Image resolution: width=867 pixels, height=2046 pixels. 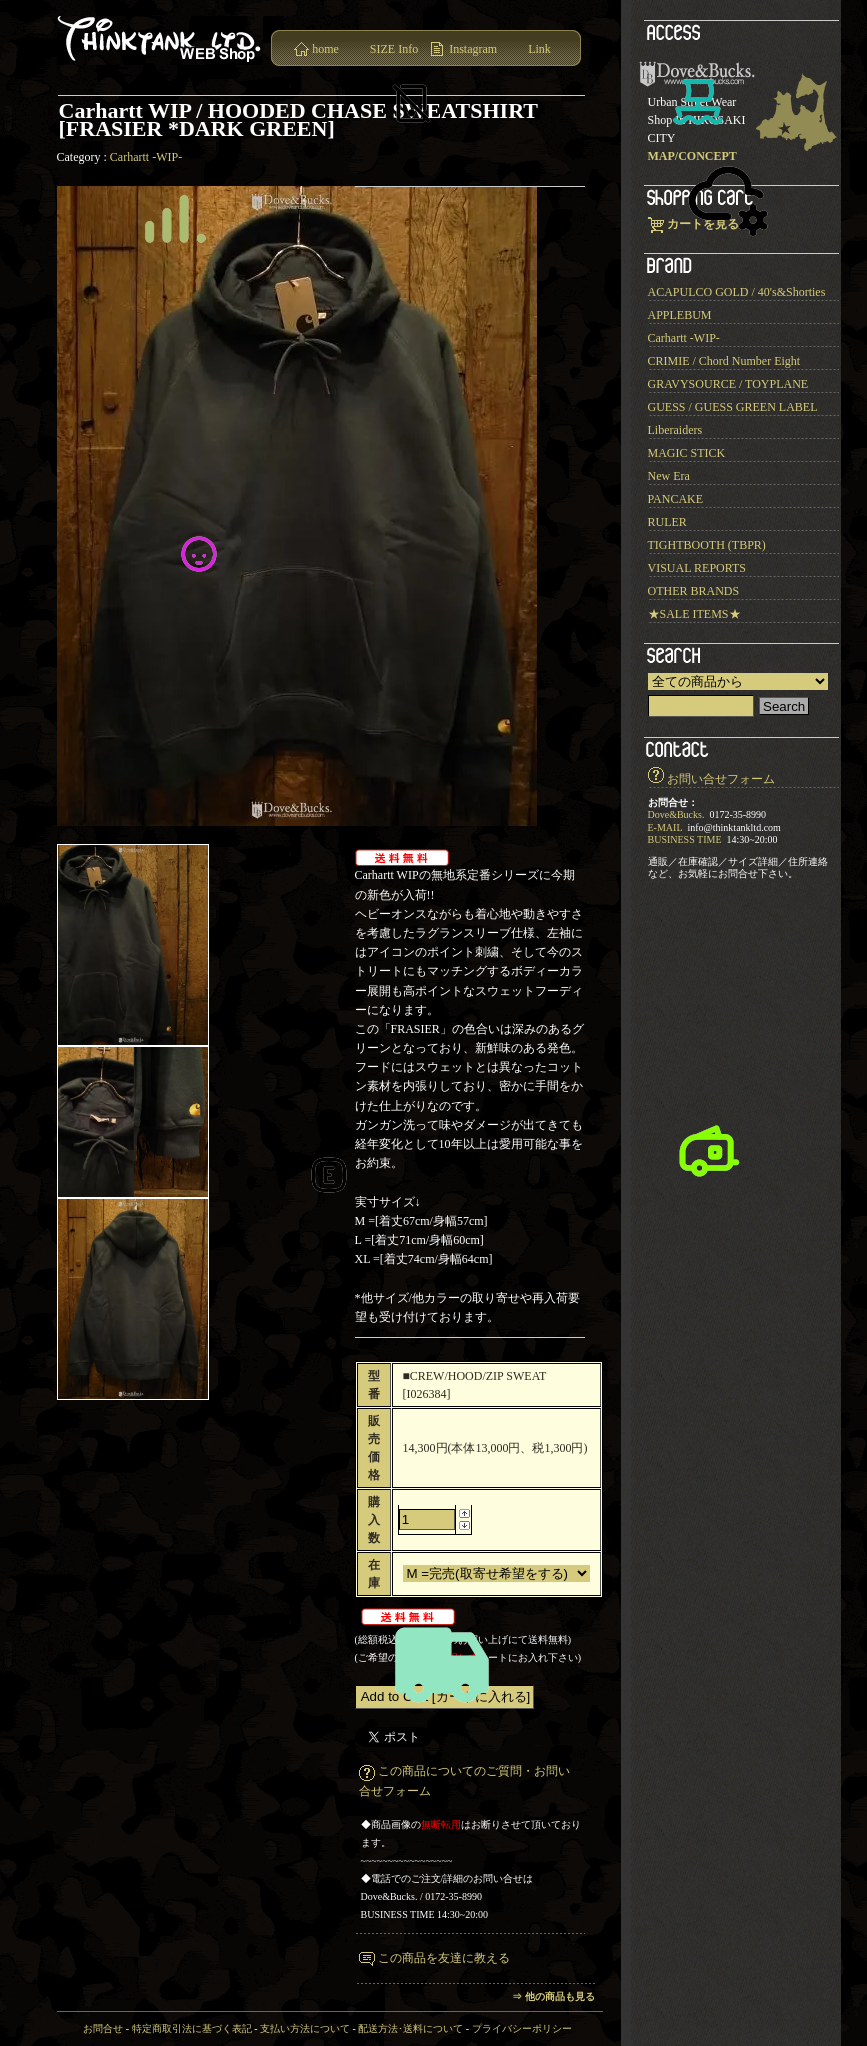 What do you see at coordinates (708, 1151) in the screenshot?
I see `browse caravan or RV rentals` at bounding box center [708, 1151].